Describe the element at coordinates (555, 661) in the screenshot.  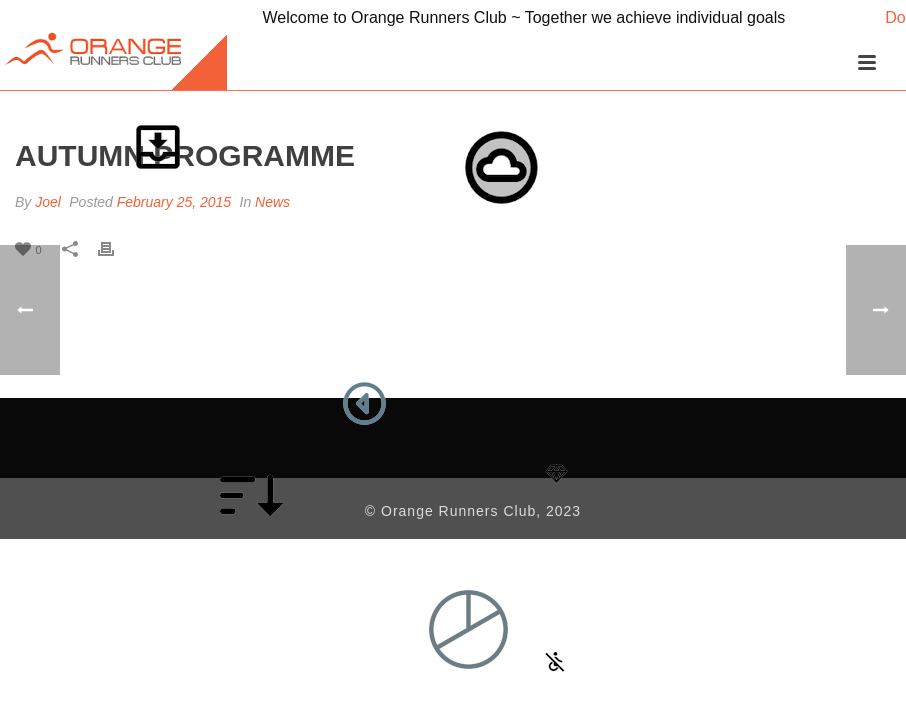
I see `indicates location or feature is not wheelchair accessible` at that location.